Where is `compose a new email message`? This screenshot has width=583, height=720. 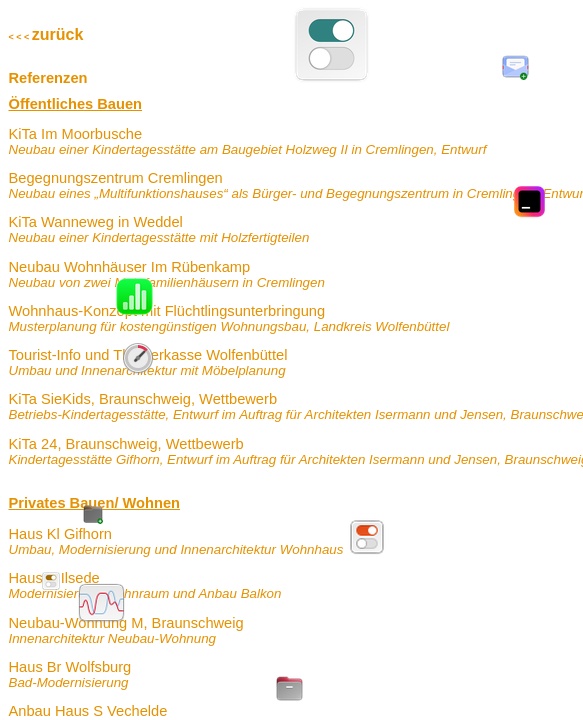
compose a new email message is located at coordinates (515, 66).